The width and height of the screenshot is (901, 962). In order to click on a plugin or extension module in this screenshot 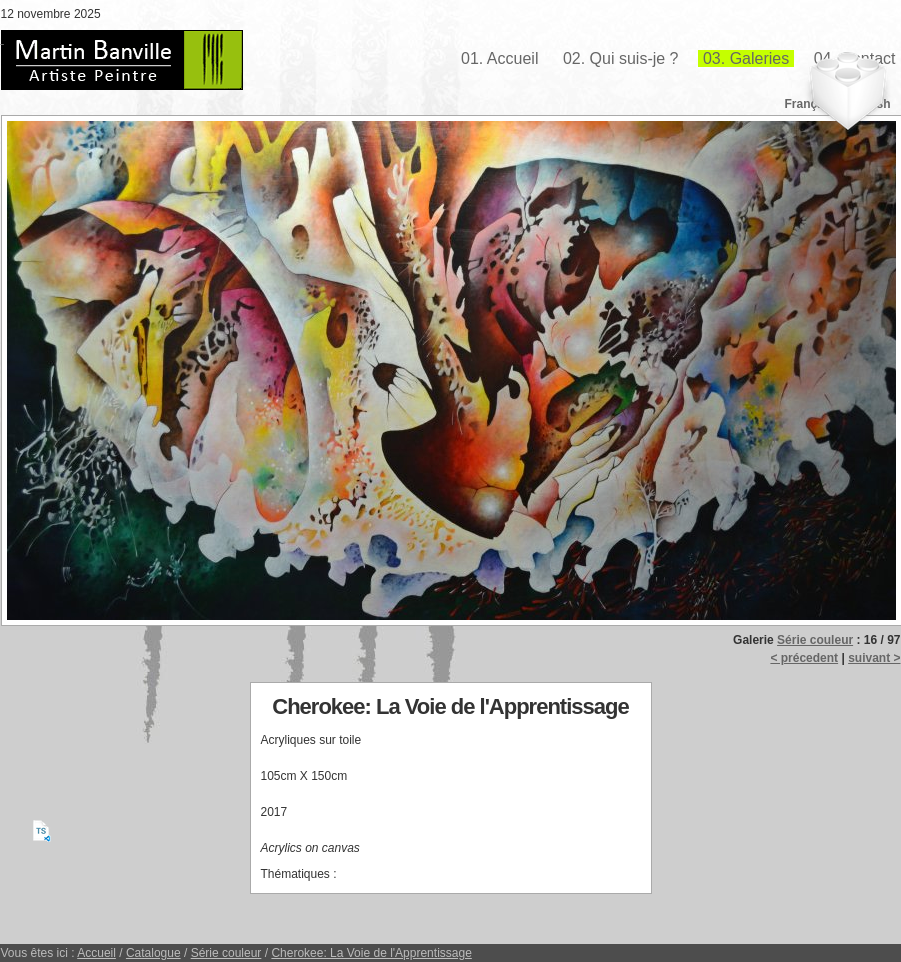, I will do `click(847, 91)`.